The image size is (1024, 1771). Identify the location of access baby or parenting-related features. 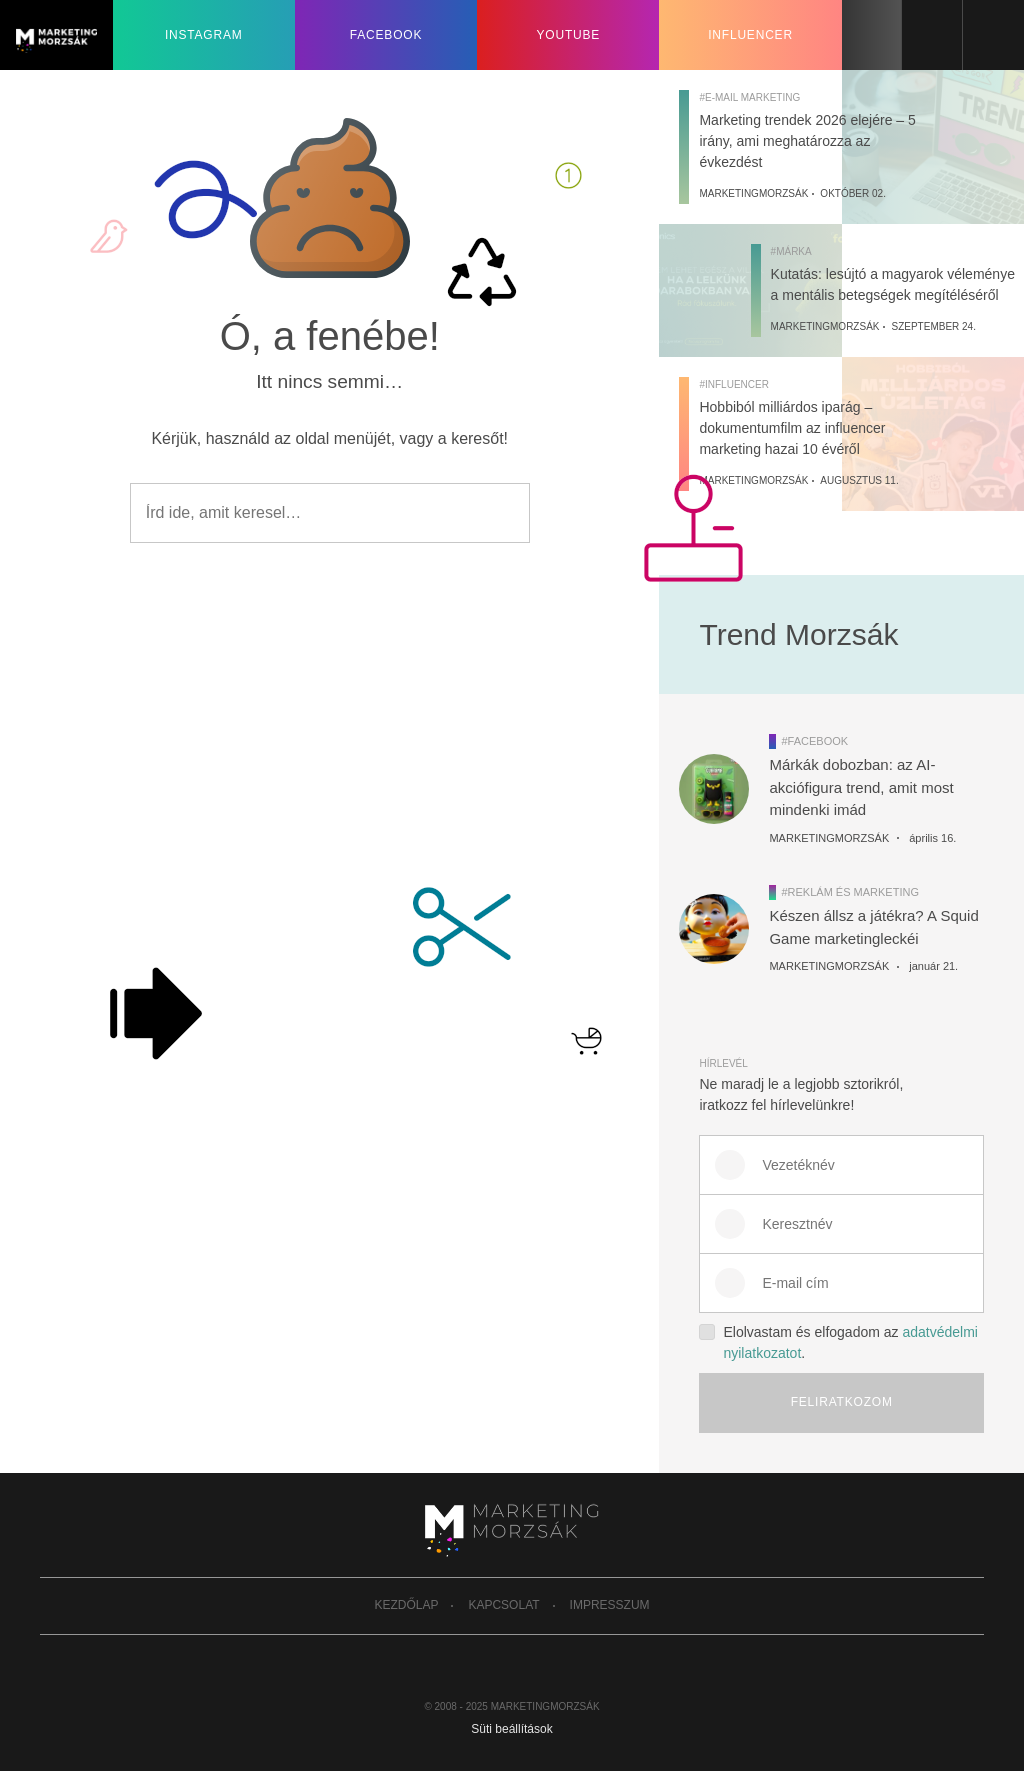
(587, 1040).